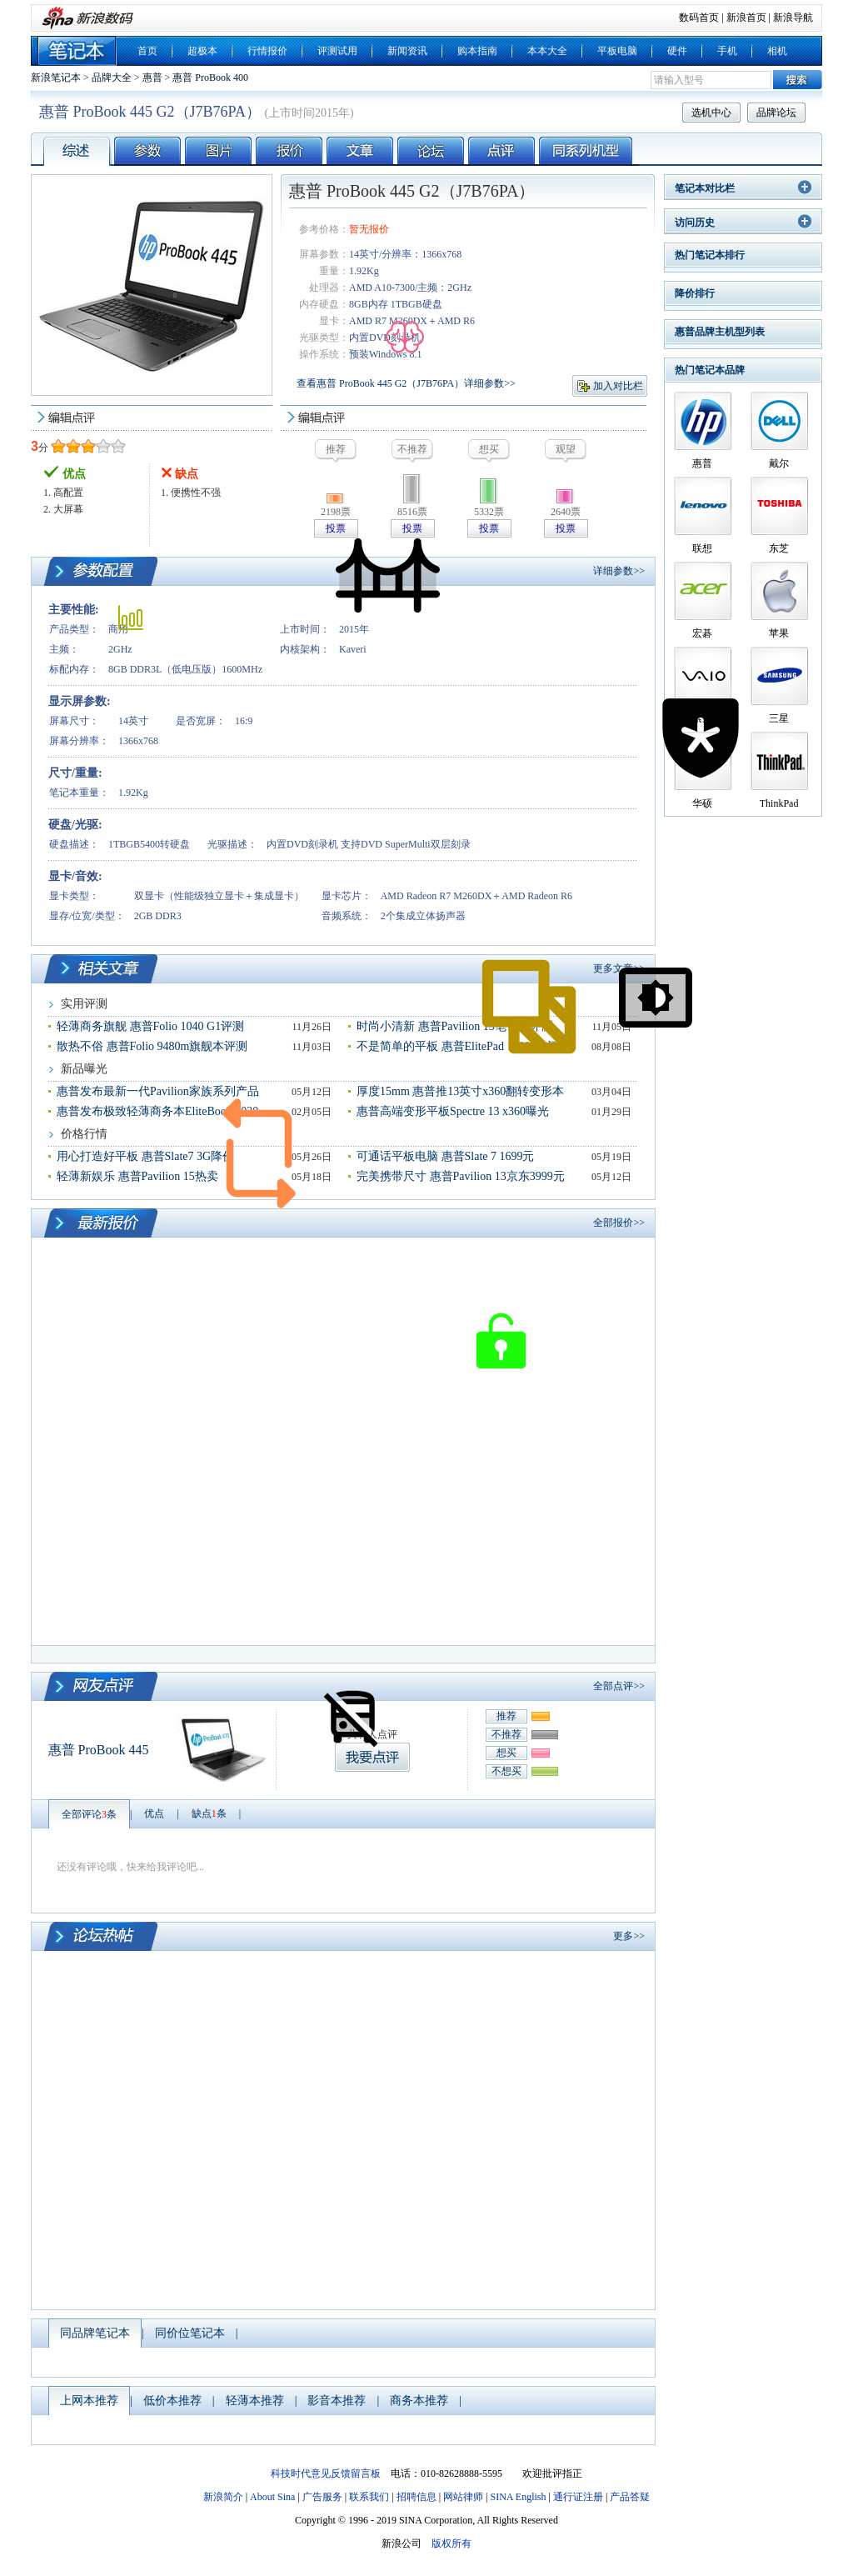 Image resolution: width=853 pixels, height=2576 pixels. I want to click on rotate device orientation, so click(259, 1153).